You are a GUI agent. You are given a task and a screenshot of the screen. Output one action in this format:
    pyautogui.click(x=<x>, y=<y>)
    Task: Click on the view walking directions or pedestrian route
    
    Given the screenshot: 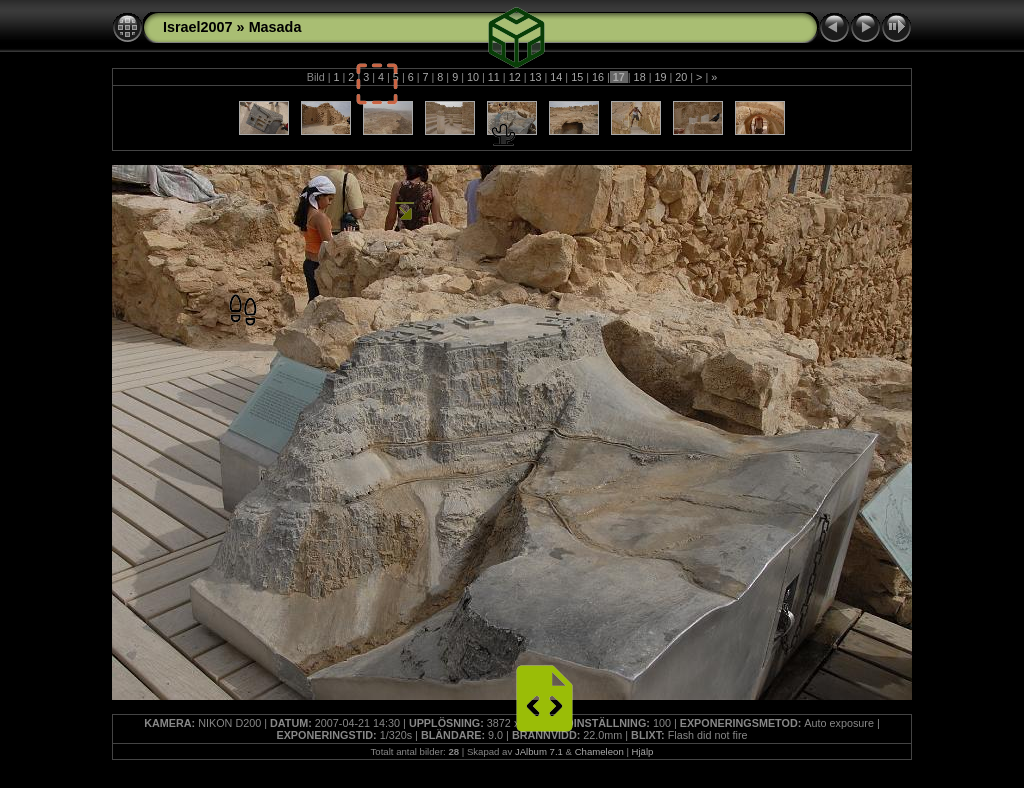 What is the action you would take?
    pyautogui.click(x=243, y=310)
    